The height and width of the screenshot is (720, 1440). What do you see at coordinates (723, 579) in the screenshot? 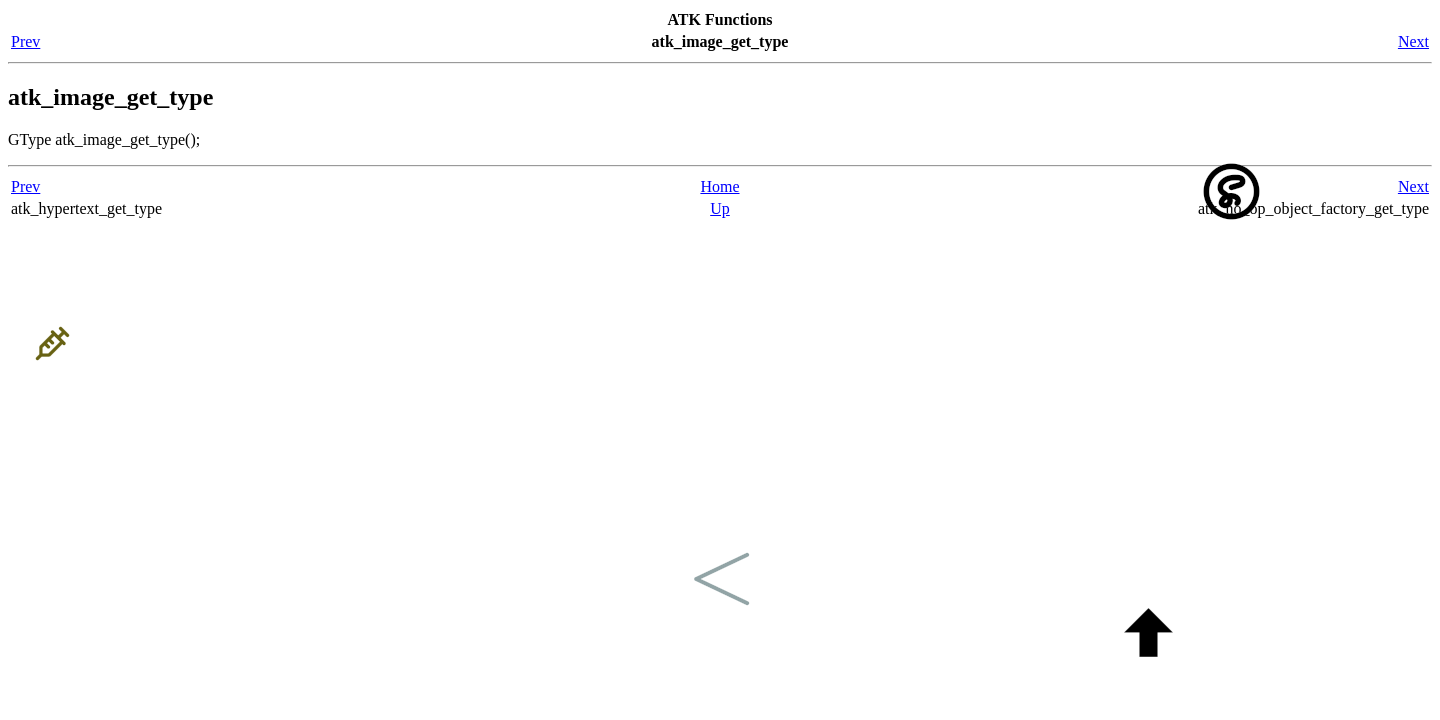
I see `go back to the previous screen` at bounding box center [723, 579].